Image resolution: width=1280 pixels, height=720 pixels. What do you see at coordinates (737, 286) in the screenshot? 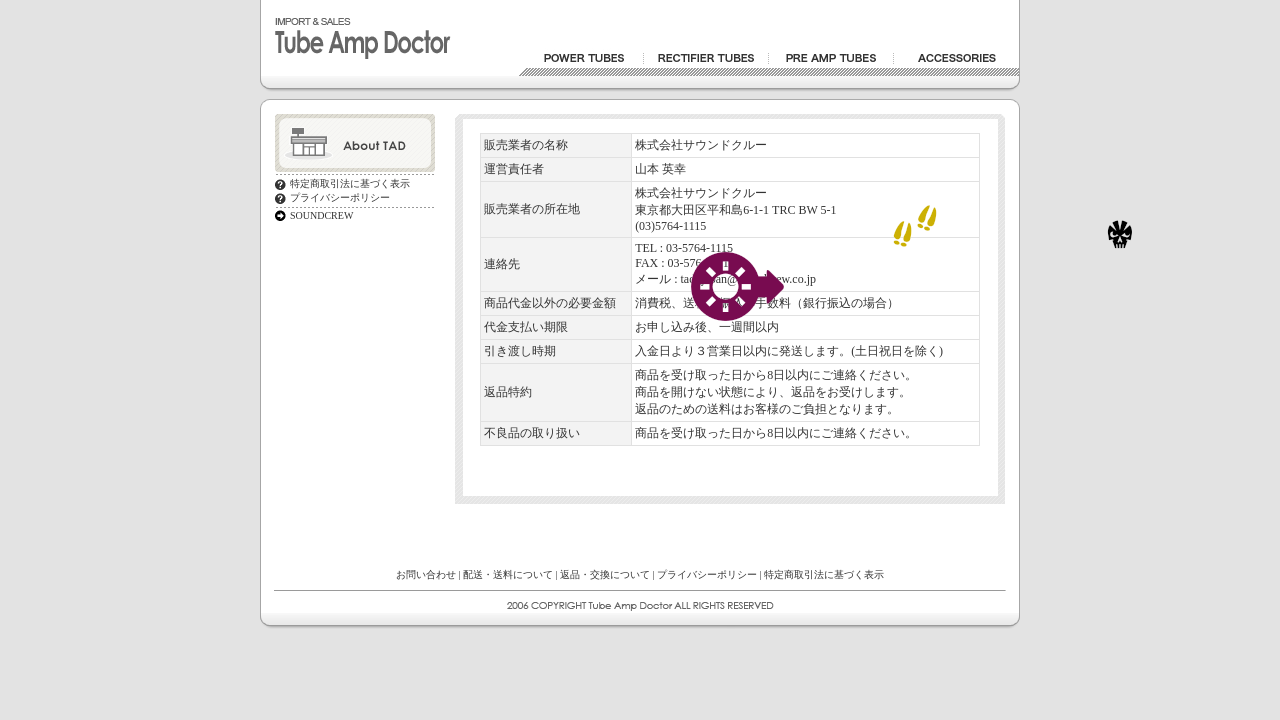
I see `advance time to the next day` at bounding box center [737, 286].